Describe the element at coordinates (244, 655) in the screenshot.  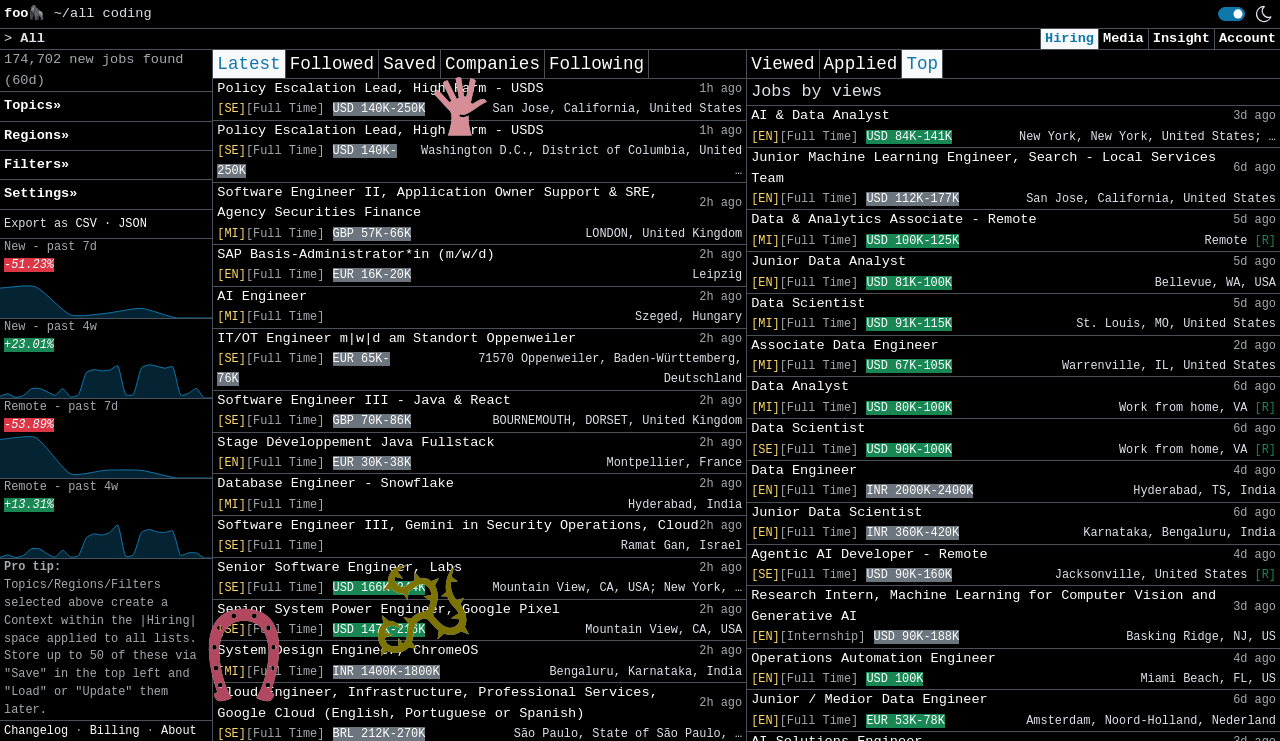
I see `access luck or fortune-related game features` at that location.